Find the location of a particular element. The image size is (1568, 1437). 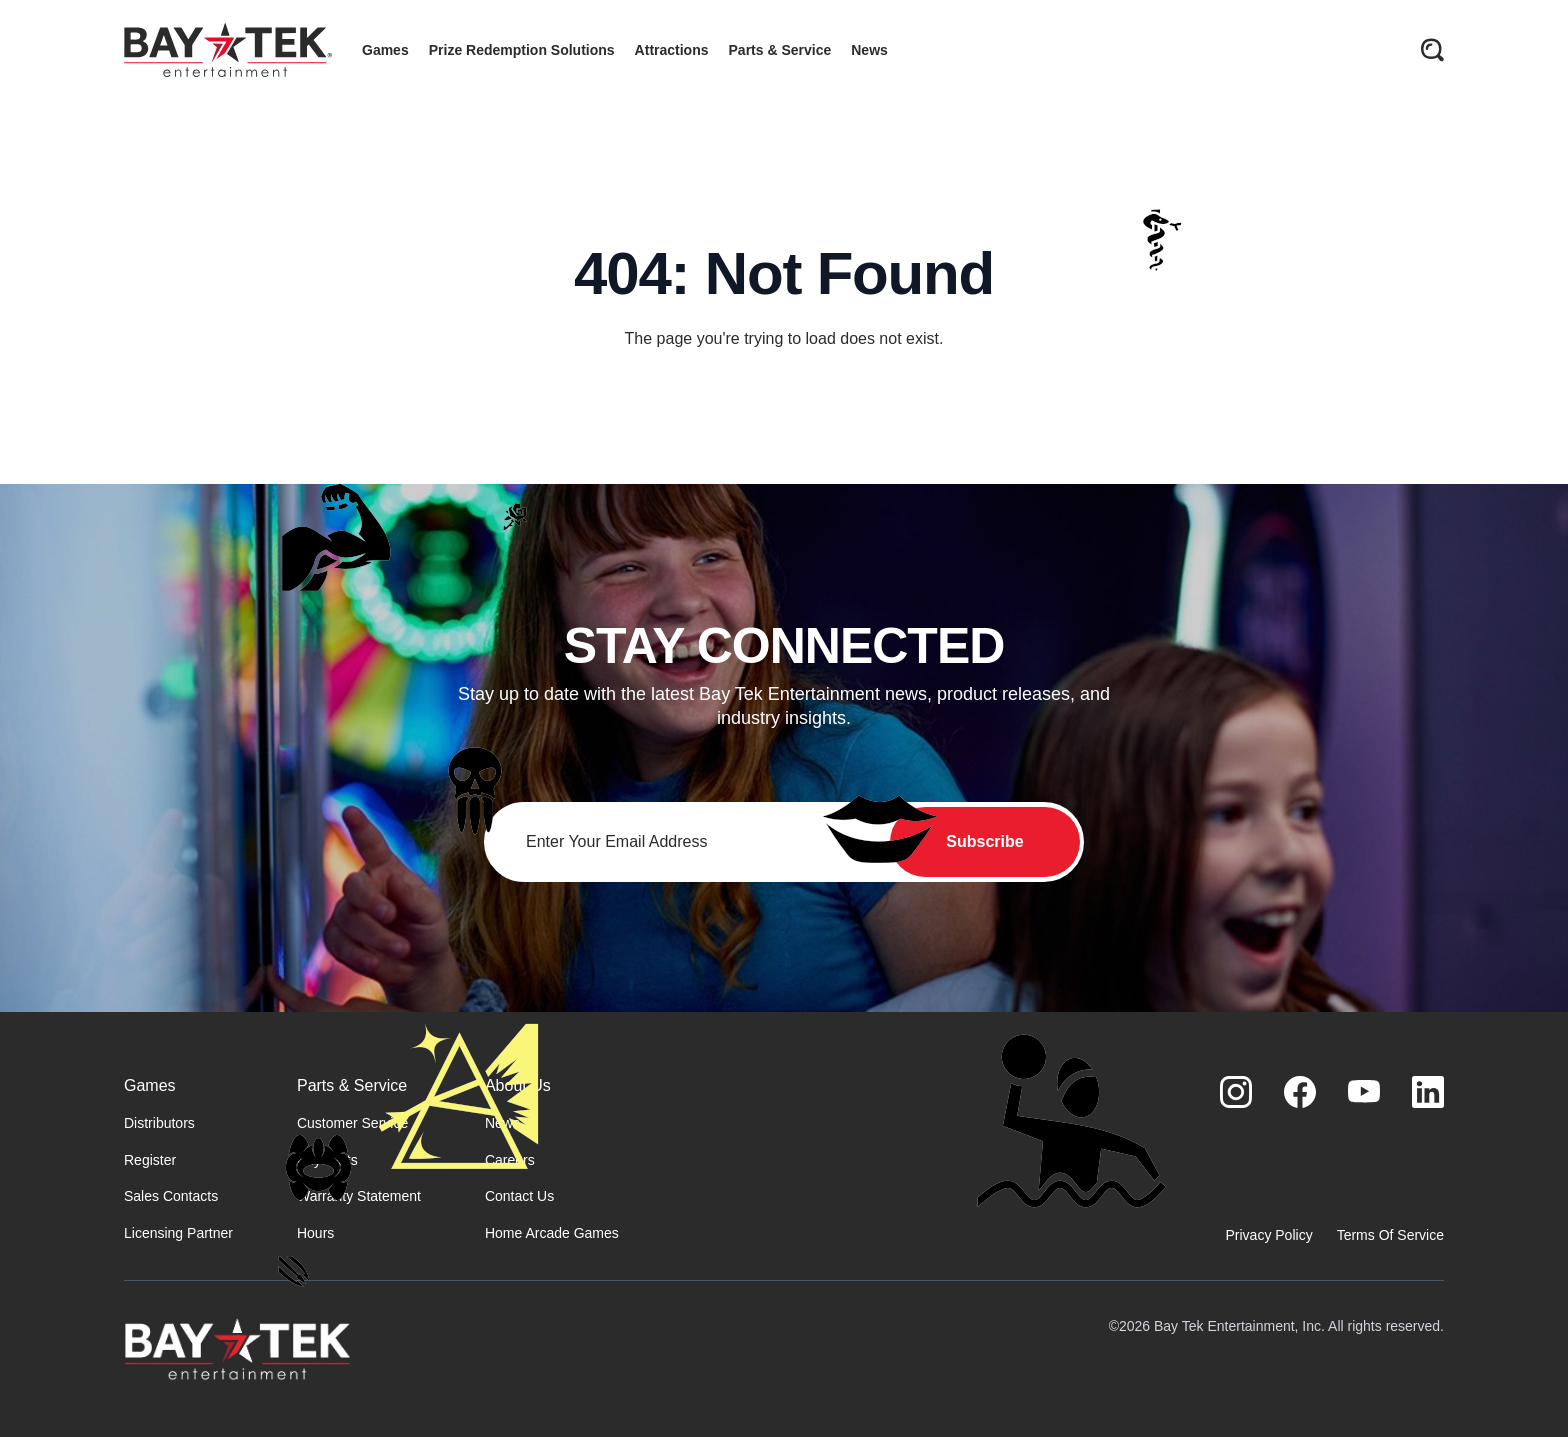

fishing equipment or tackle inventory is located at coordinates (293, 1271).